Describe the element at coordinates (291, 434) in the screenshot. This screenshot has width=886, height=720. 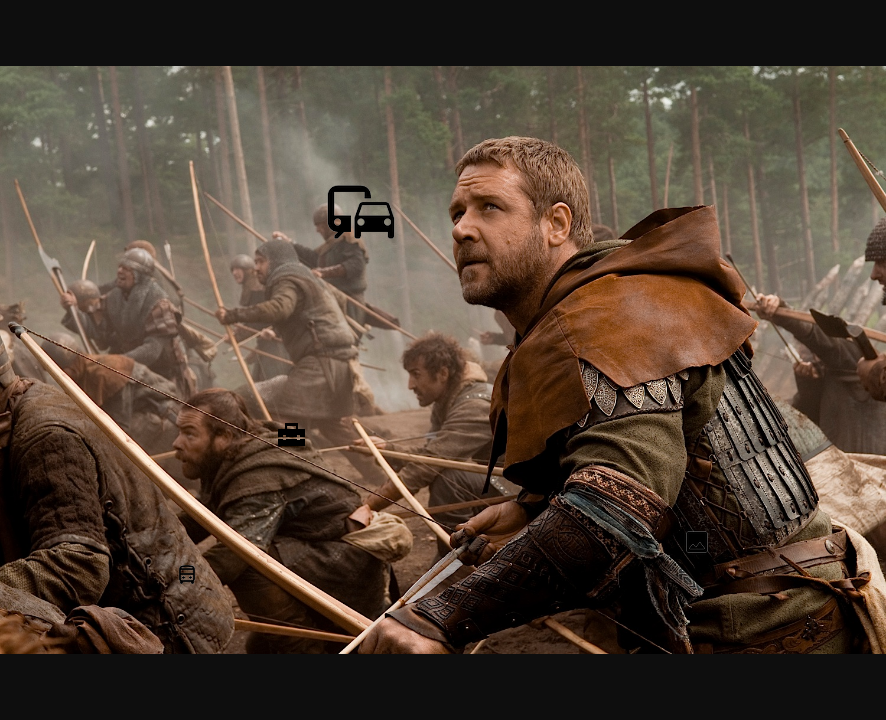
I see `access home repair services` at that location.